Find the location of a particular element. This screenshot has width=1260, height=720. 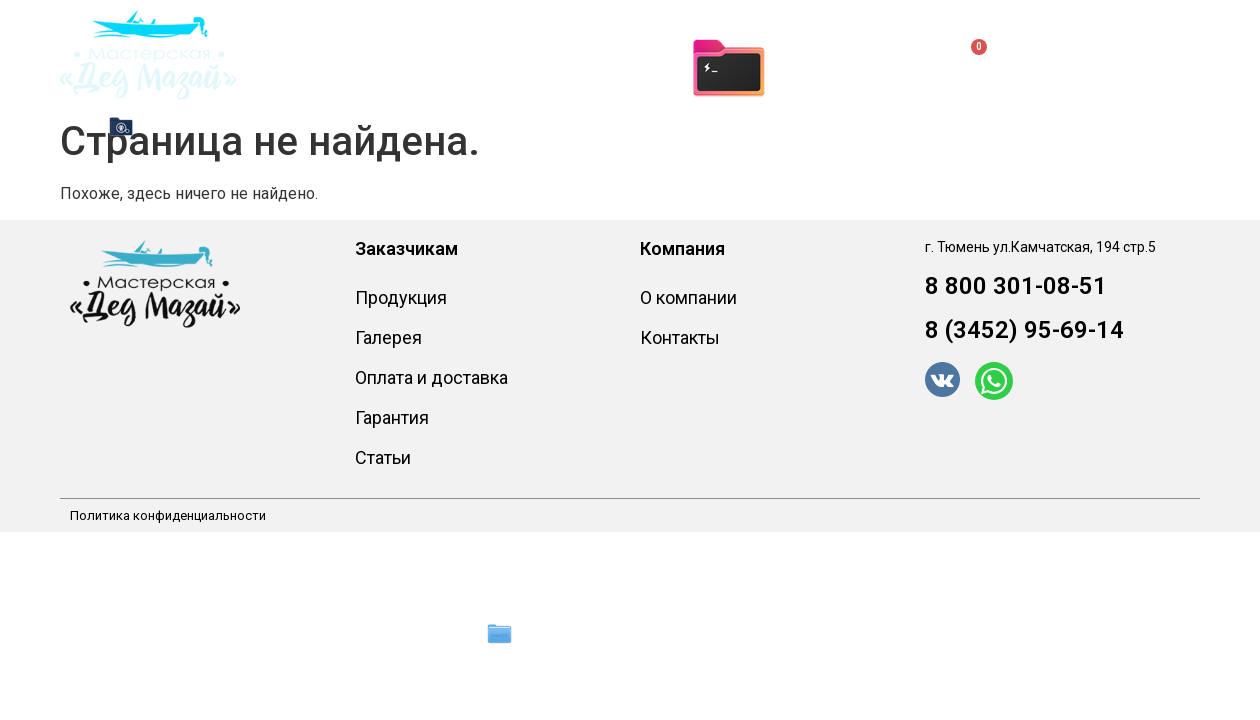

access macOS system files and folders is located at coordinates (499, 633).